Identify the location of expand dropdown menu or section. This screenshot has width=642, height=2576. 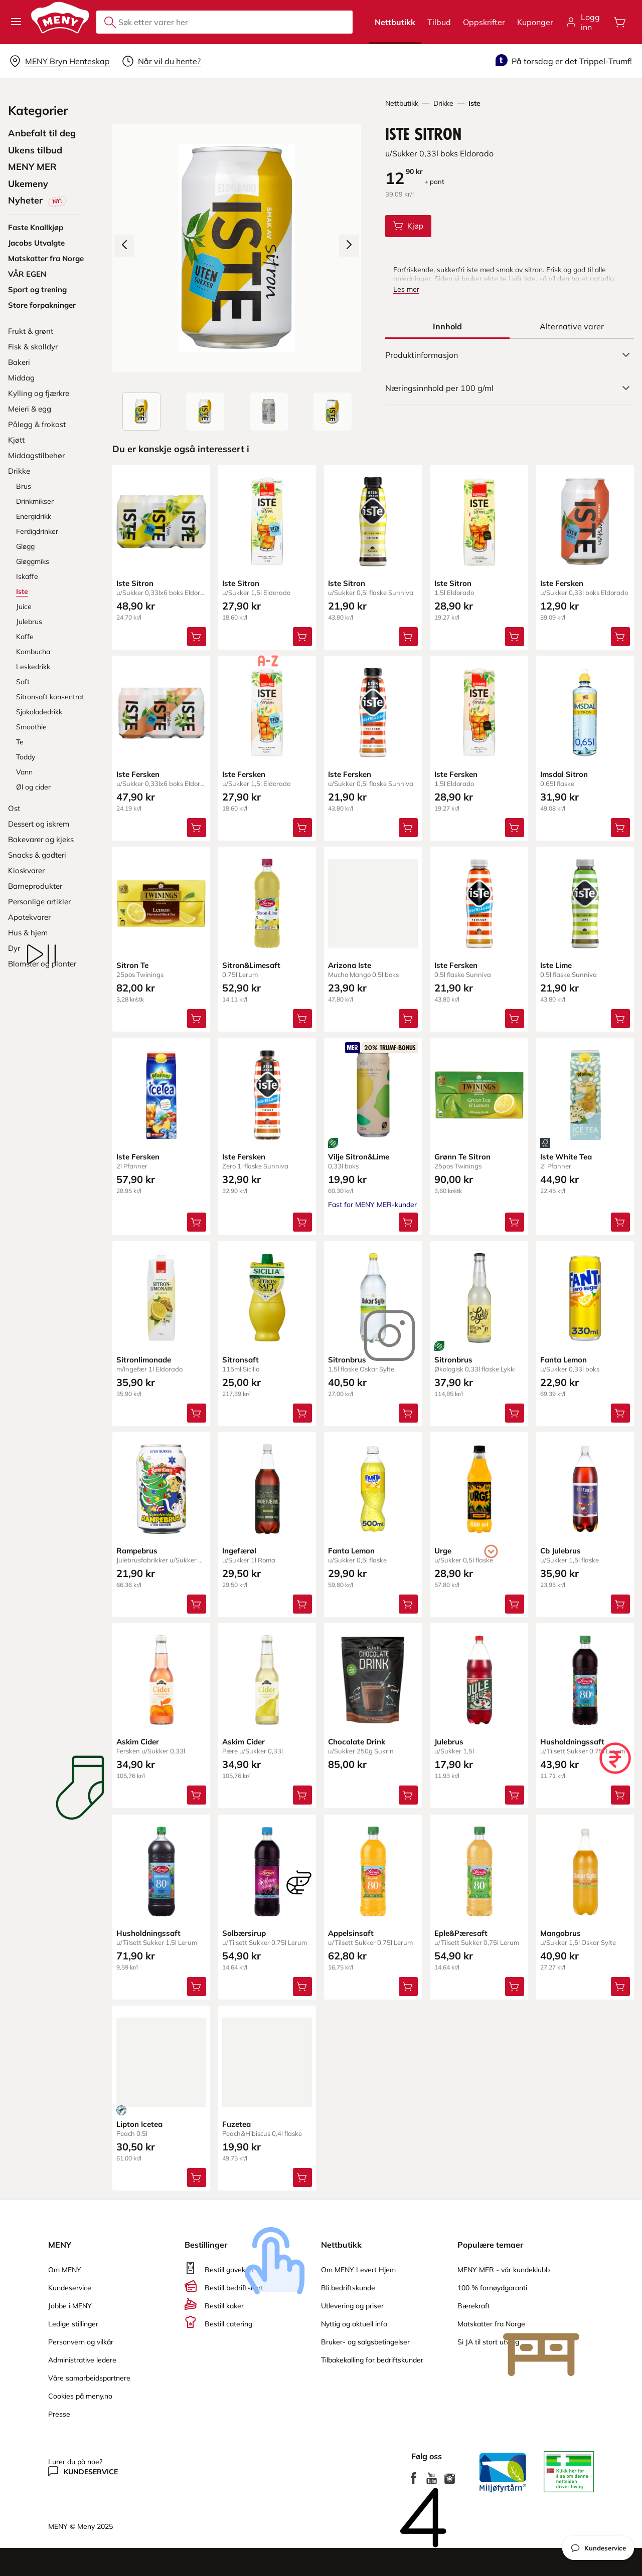
(491, 1551).